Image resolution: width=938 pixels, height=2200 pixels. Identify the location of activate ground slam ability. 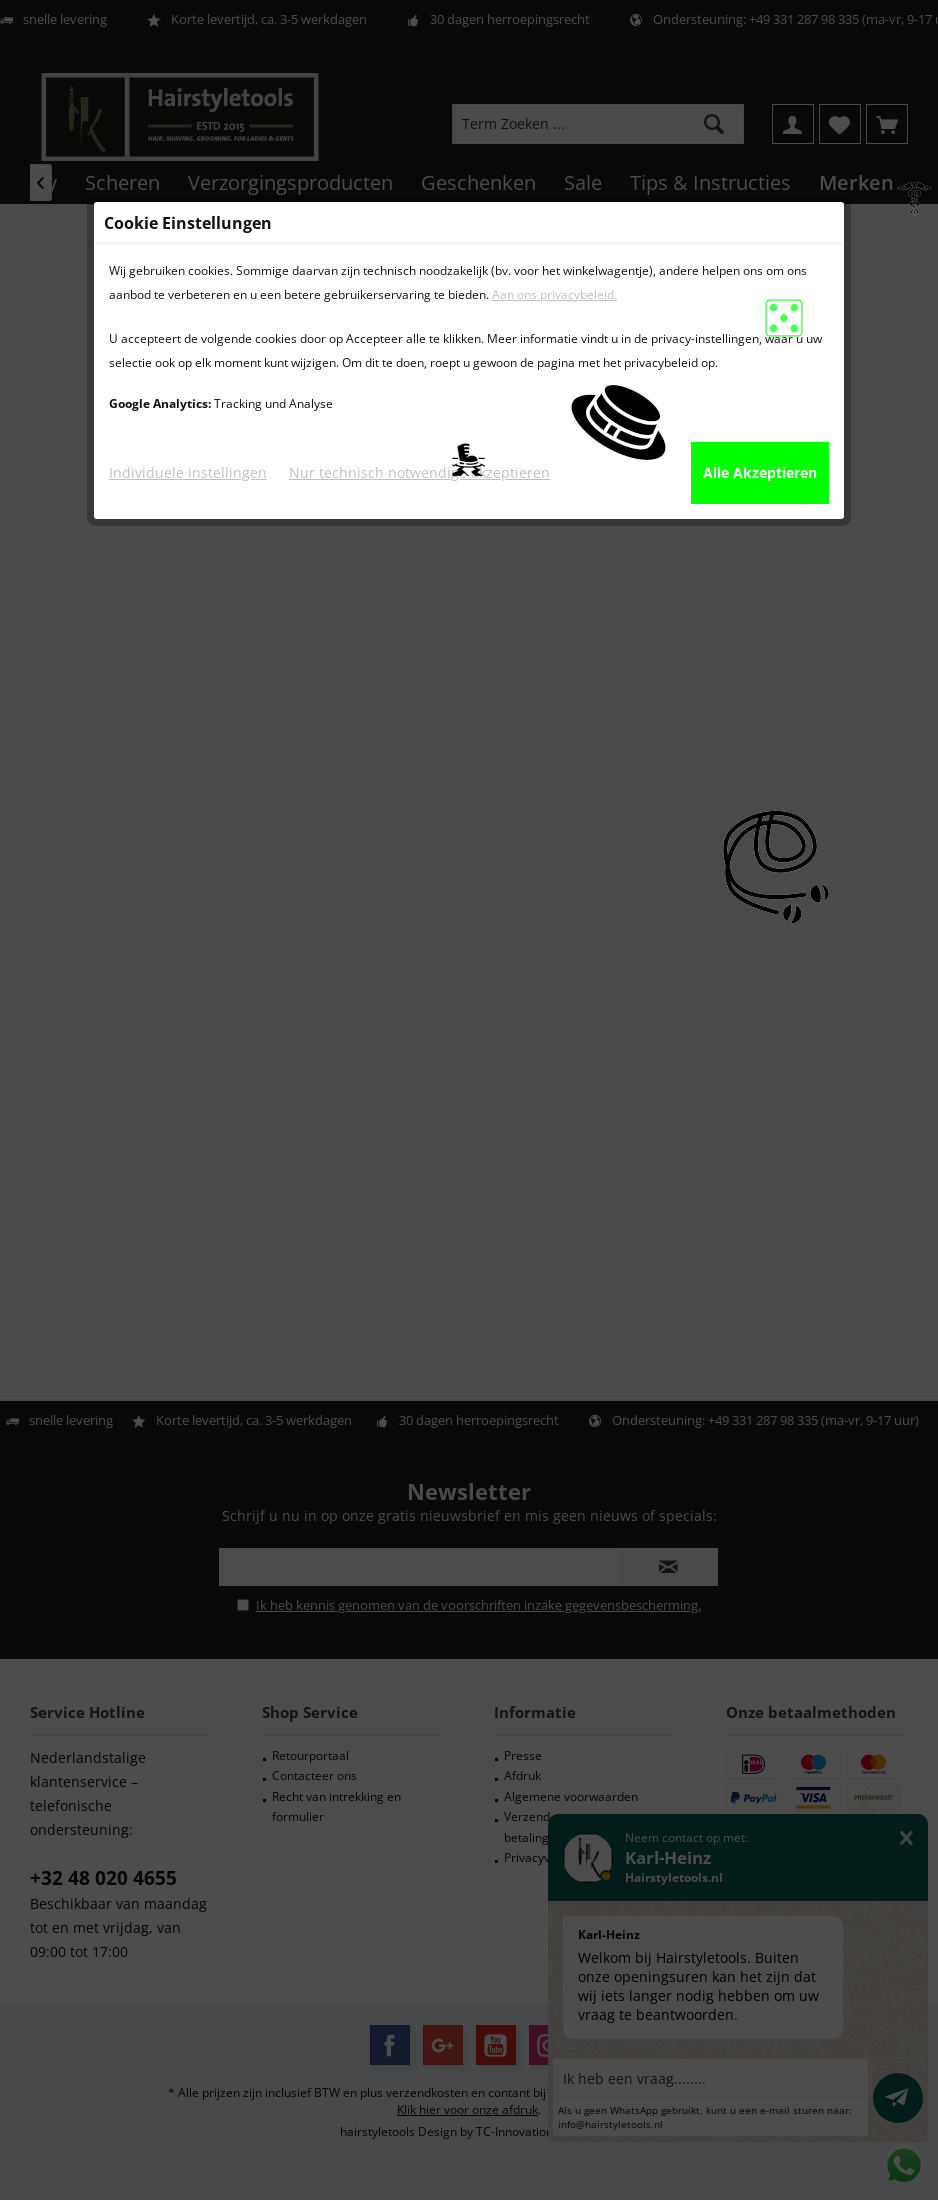
(468, 459).